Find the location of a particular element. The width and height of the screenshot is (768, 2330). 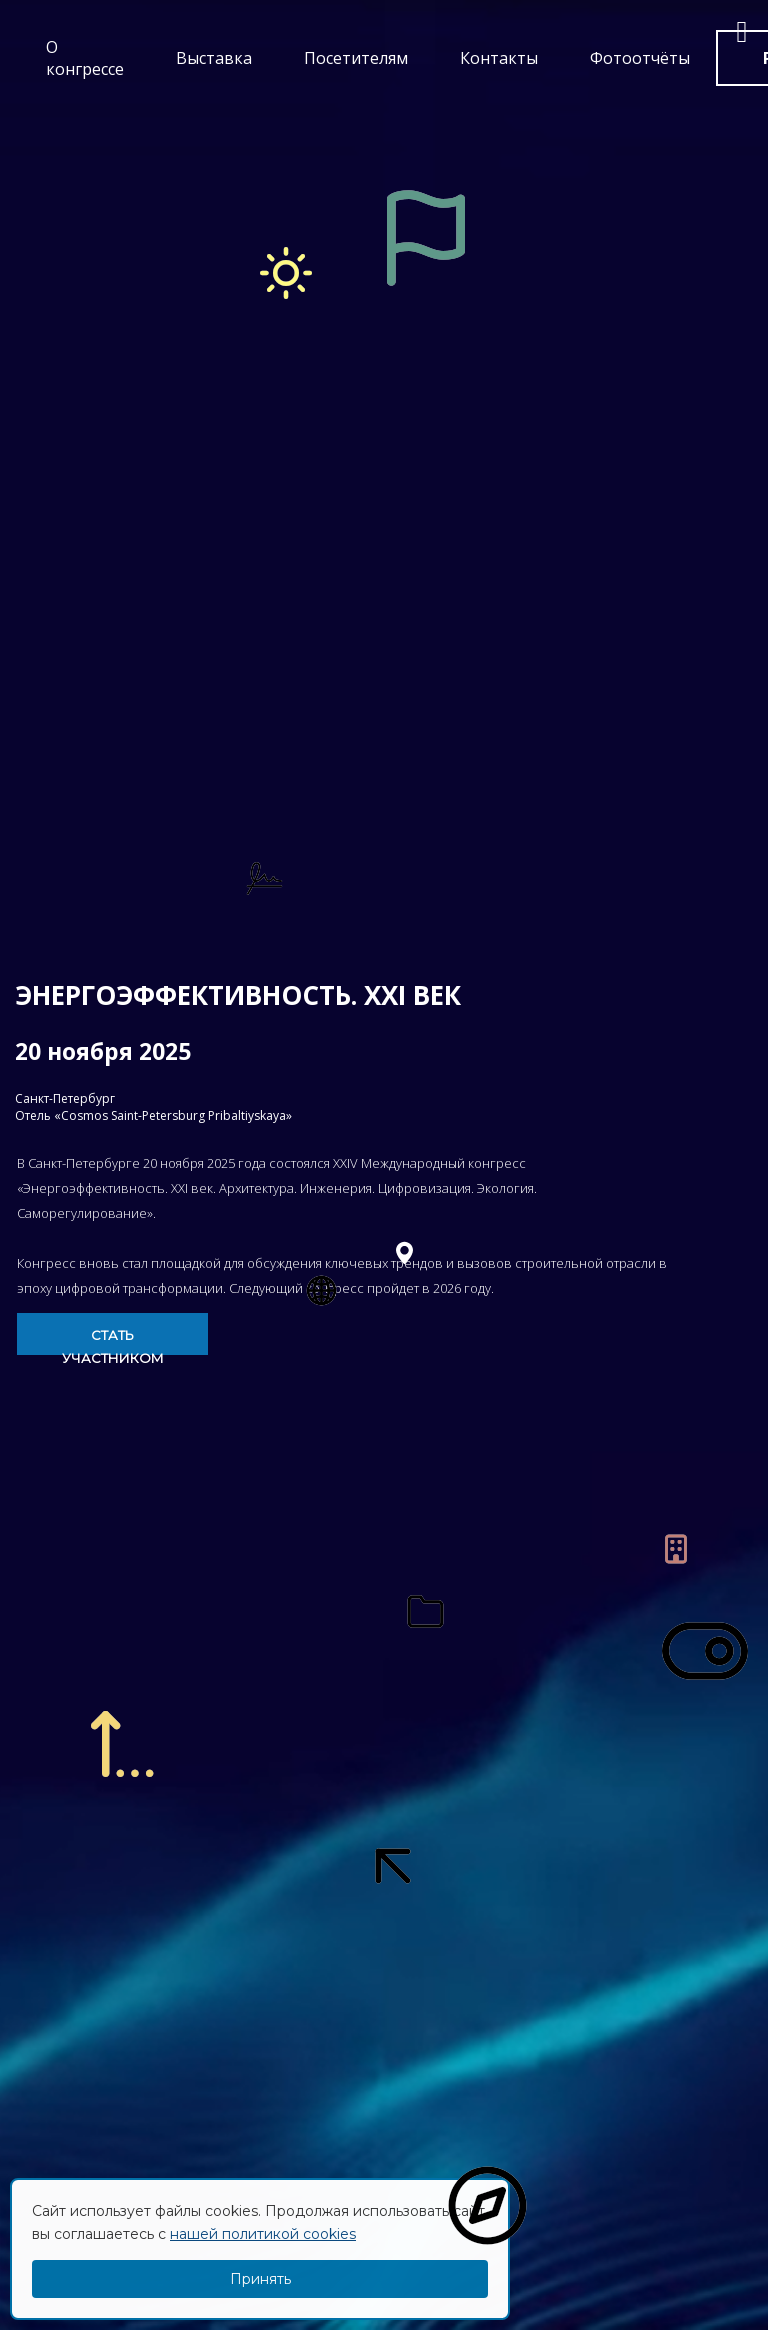

navigate back to previous screen is located at coordinates (393, 1866).